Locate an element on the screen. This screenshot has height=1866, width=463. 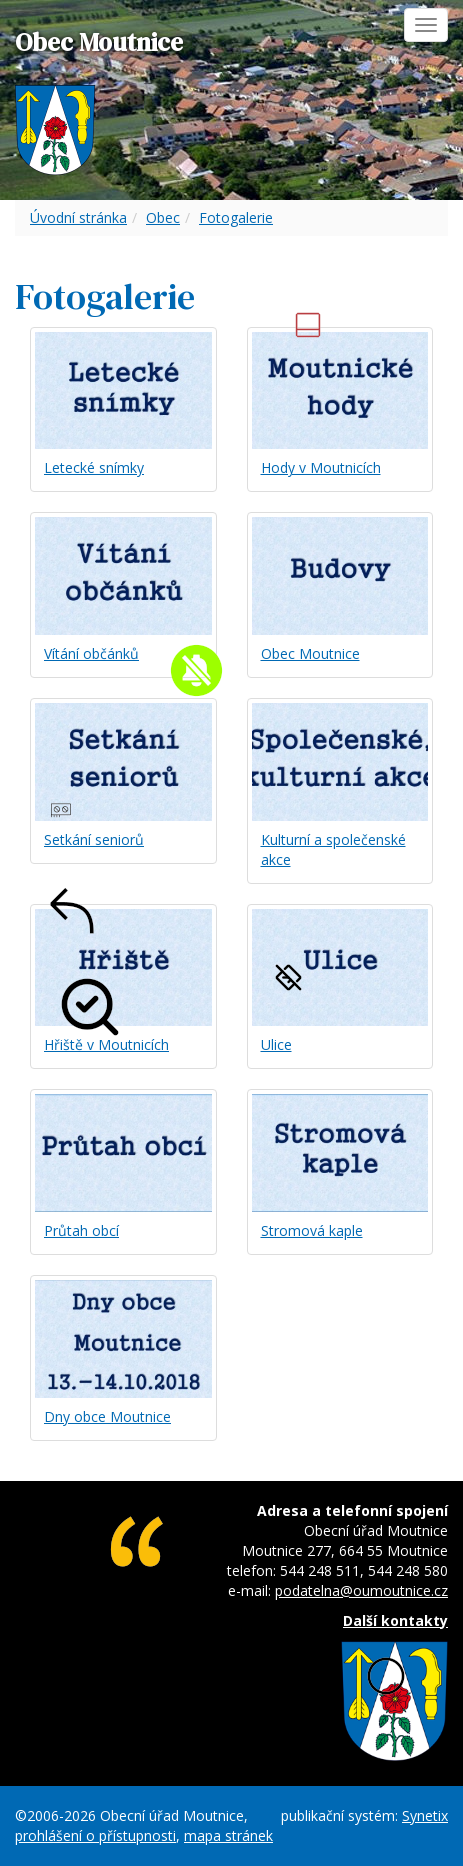
search completed successfully is located at coordinates (90, 1007).